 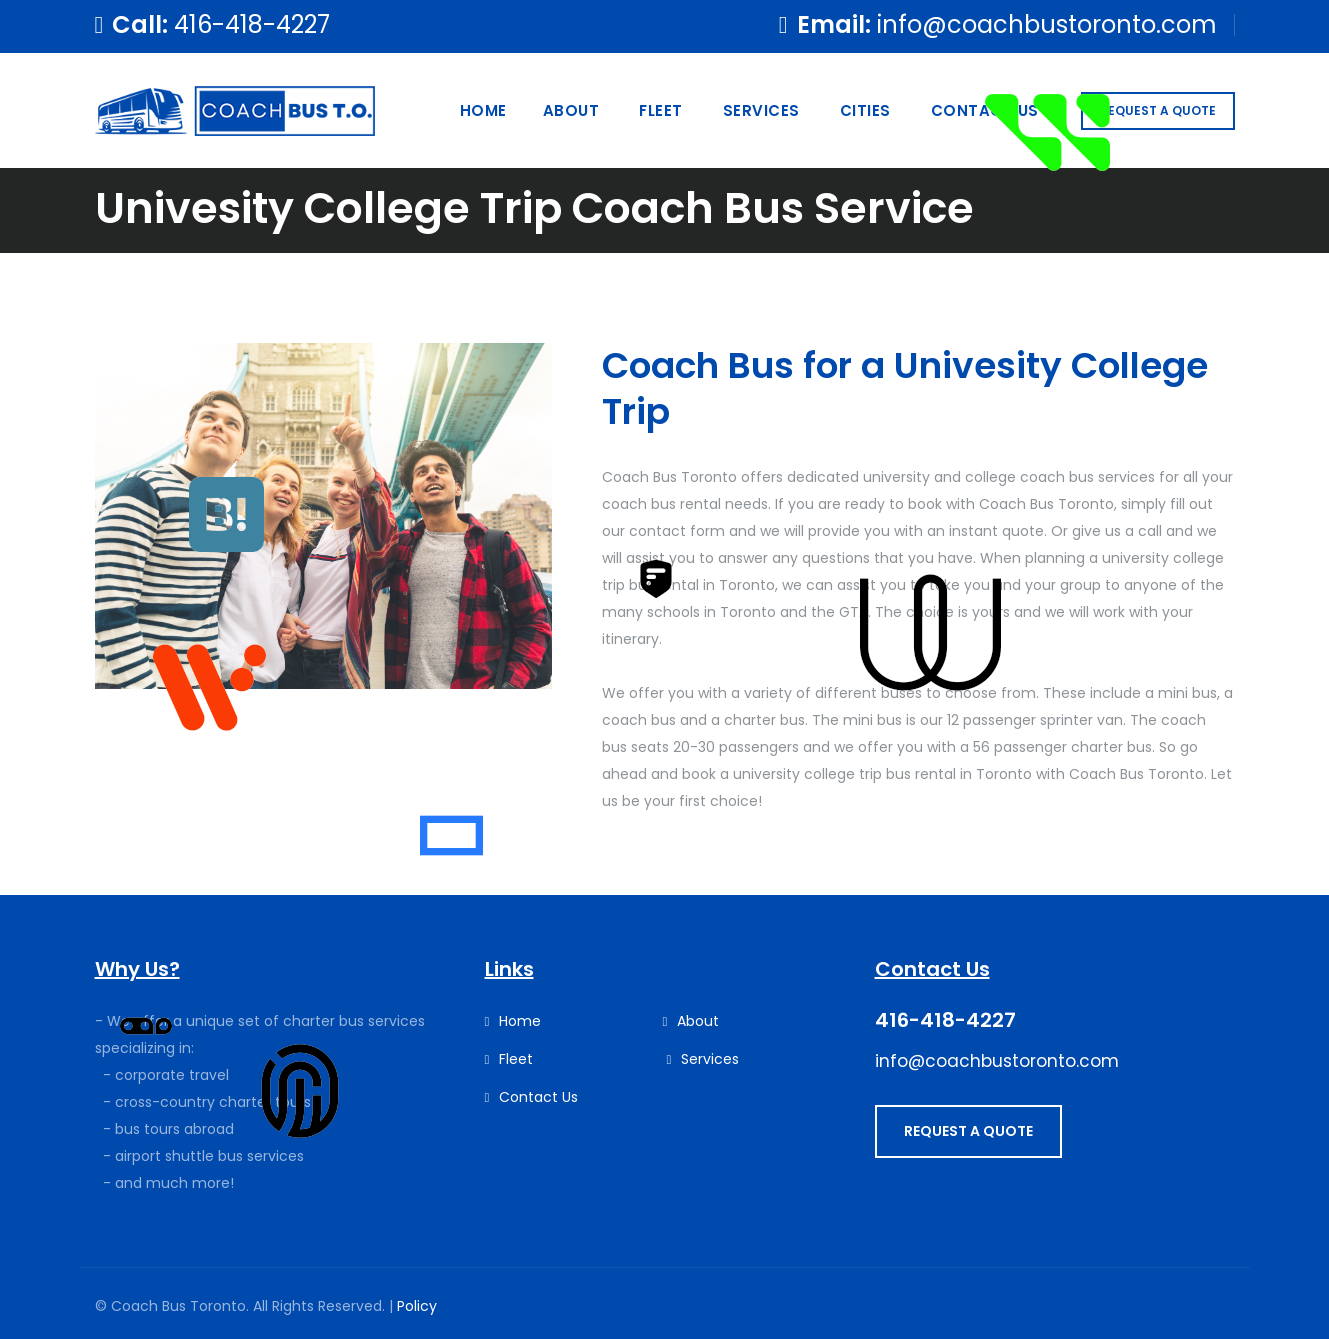 I want to click on open Wear OS companion app, so click(x=209, y=687).